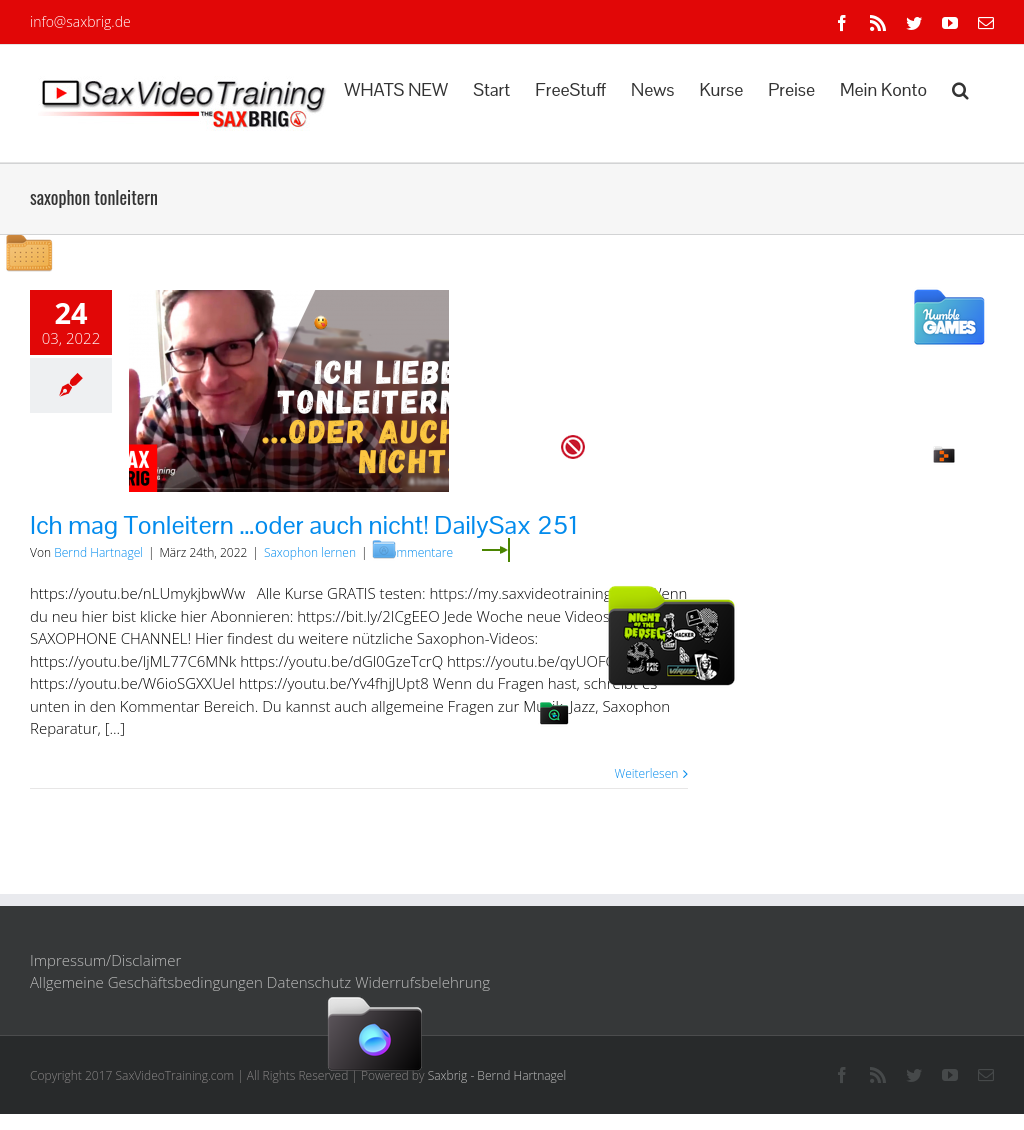 The image size is (1024, 1130). Describe the element at coordinates (944, 455) in the screenshot. I see `open replit project folder` at that location.